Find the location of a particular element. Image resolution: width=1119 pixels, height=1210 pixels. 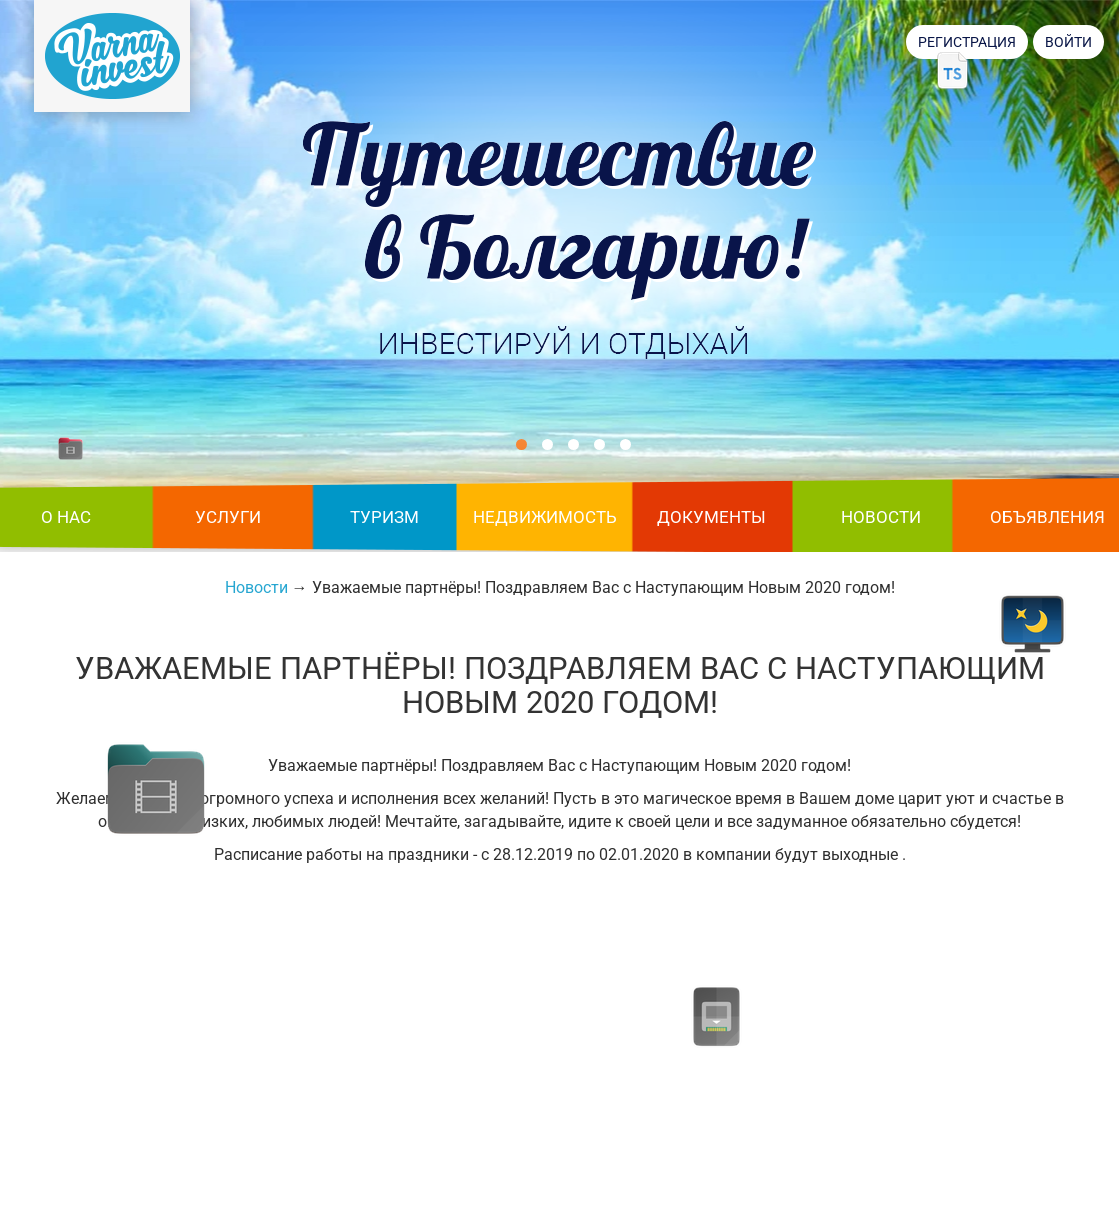

a typescript source code file is located at coordinates (952, 70).